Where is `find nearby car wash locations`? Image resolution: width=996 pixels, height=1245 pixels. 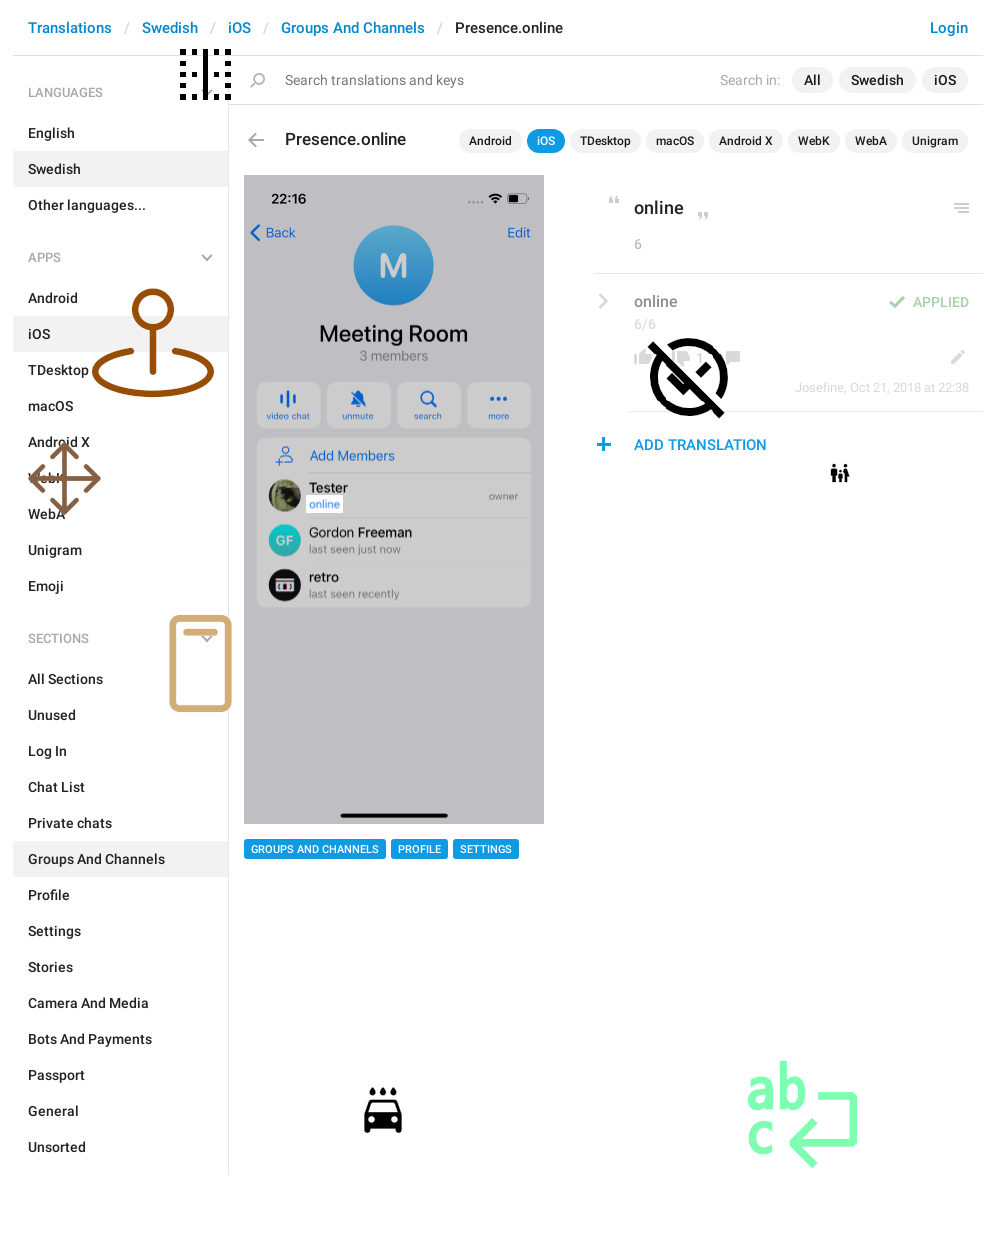 find nearby car wash locations is located at coordinates (383, 1110).